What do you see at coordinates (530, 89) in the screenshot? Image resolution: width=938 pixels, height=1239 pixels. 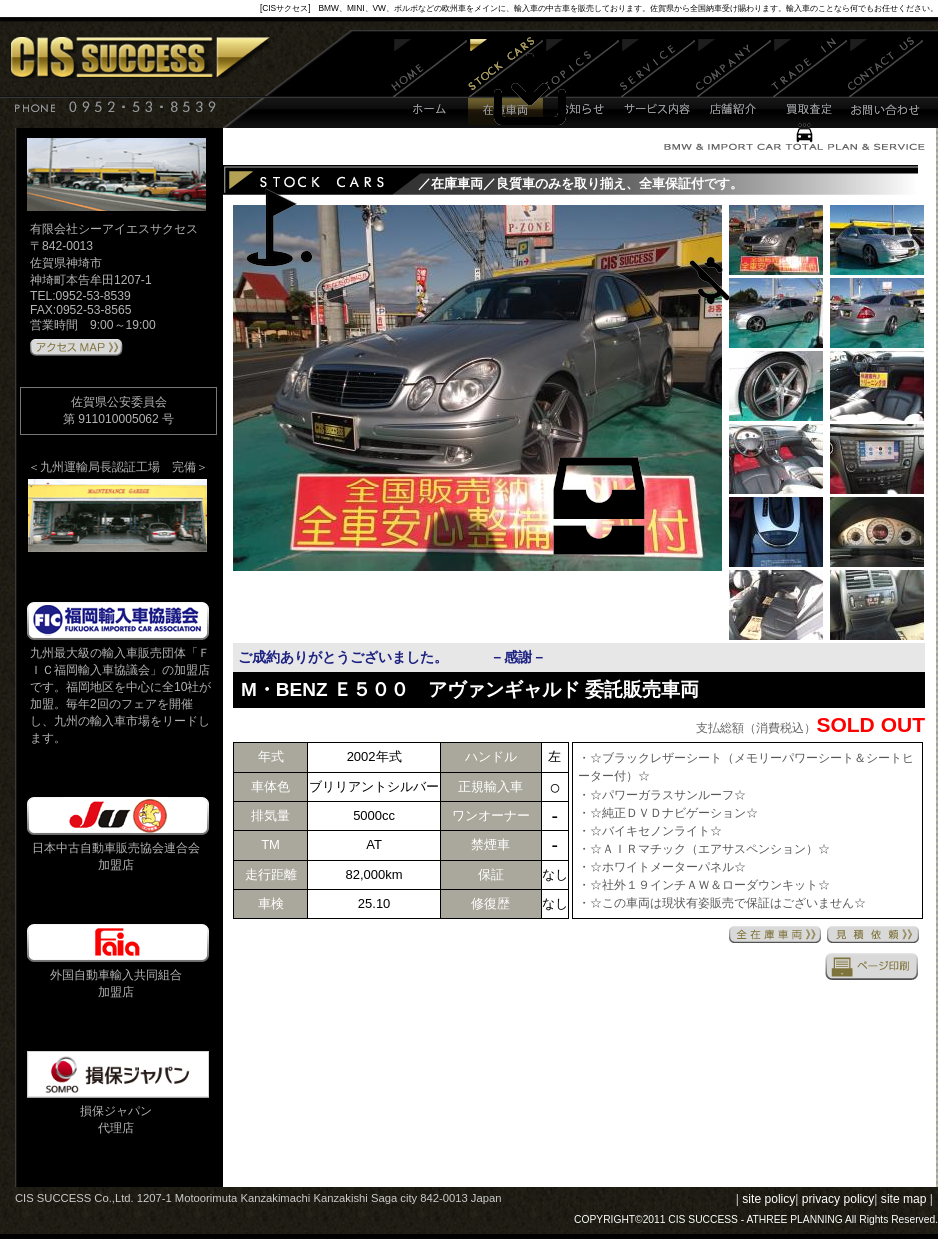 I see `download file to device` at bounding box center [530, 89].